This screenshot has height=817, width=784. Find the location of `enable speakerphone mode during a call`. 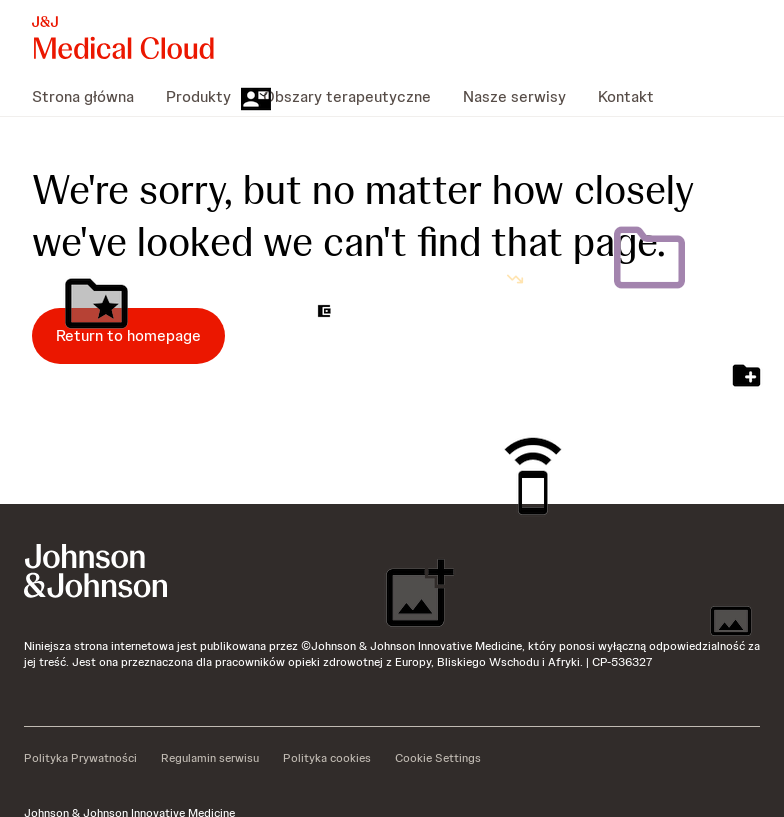

enable speakerphone mode during a call is located at coordinates (533, 478).